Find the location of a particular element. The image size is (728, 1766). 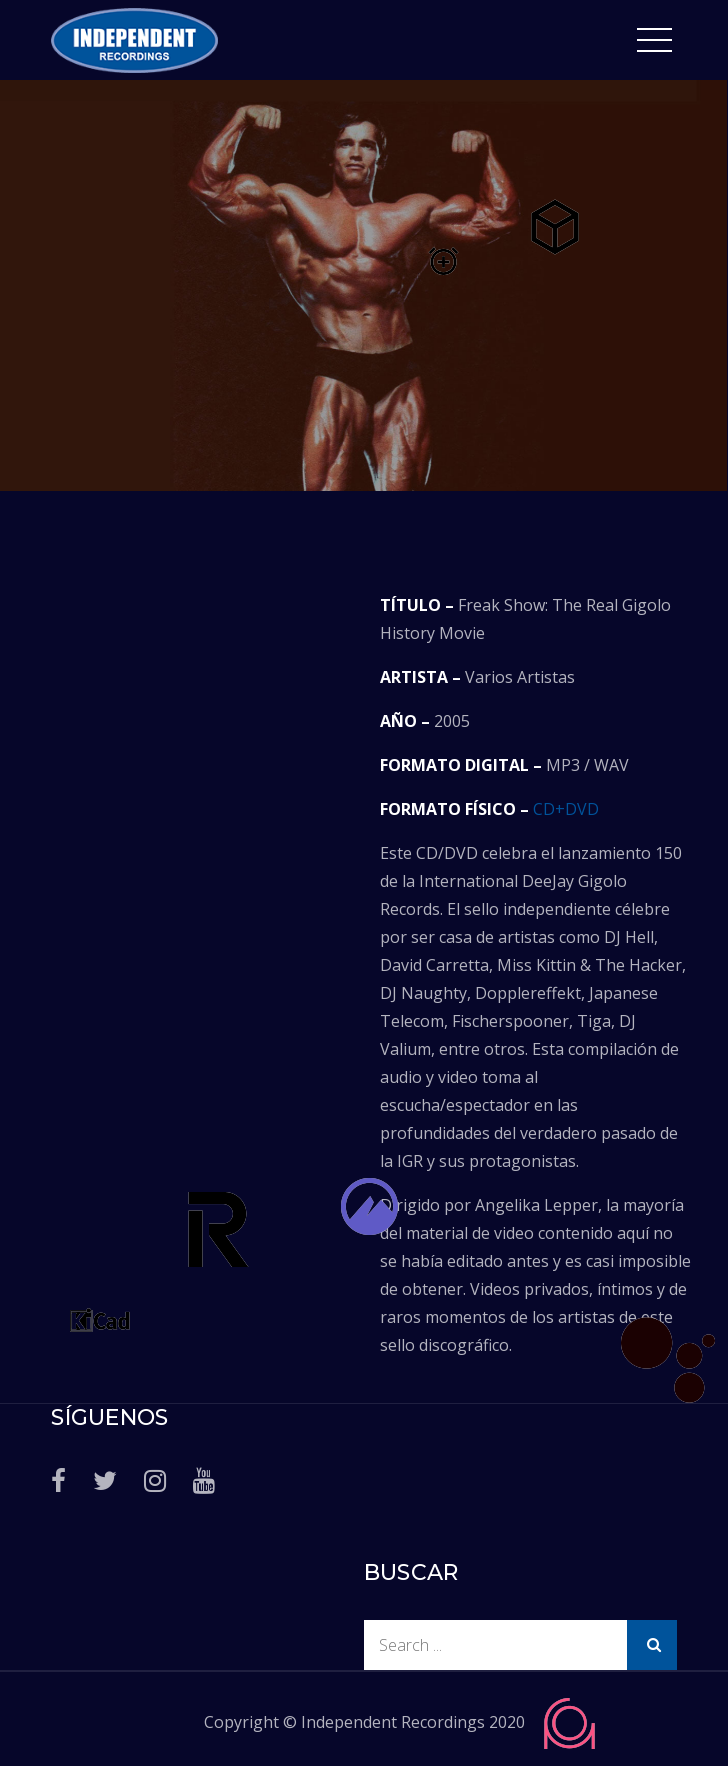

open google assistant is located at coordinates (668, 1360).